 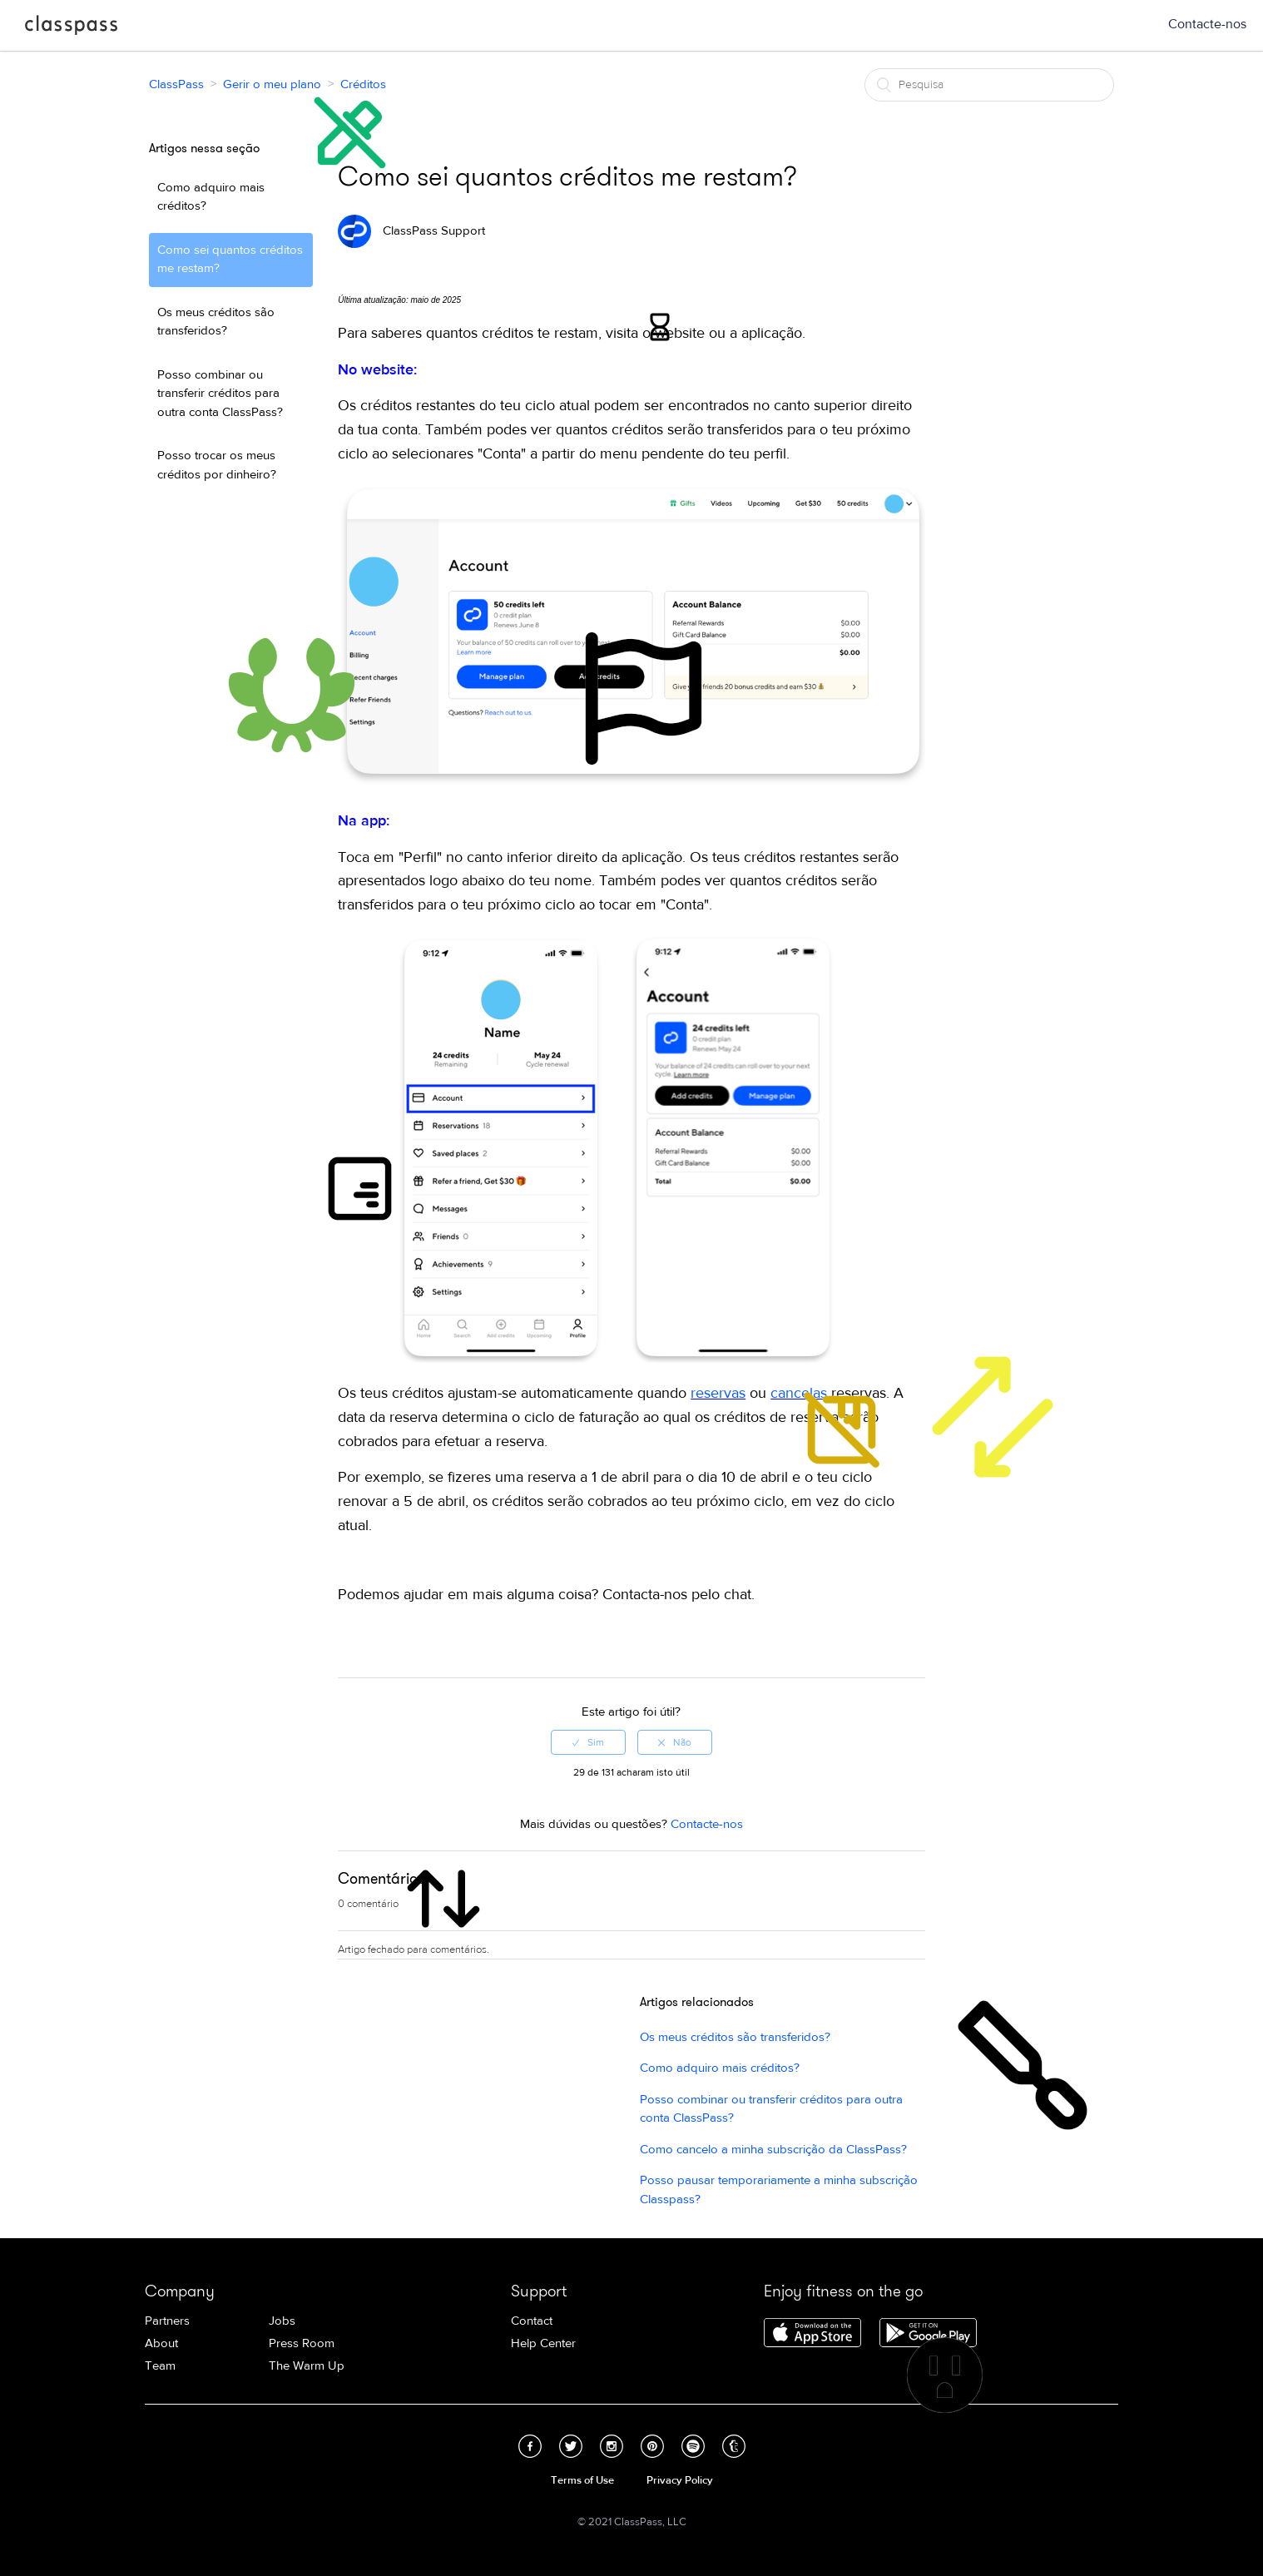 What do you see at coordinates (1023, 2065) in the screenshot?
I see `access sculpting or carving tools` at bounding box center [1023, 2065].